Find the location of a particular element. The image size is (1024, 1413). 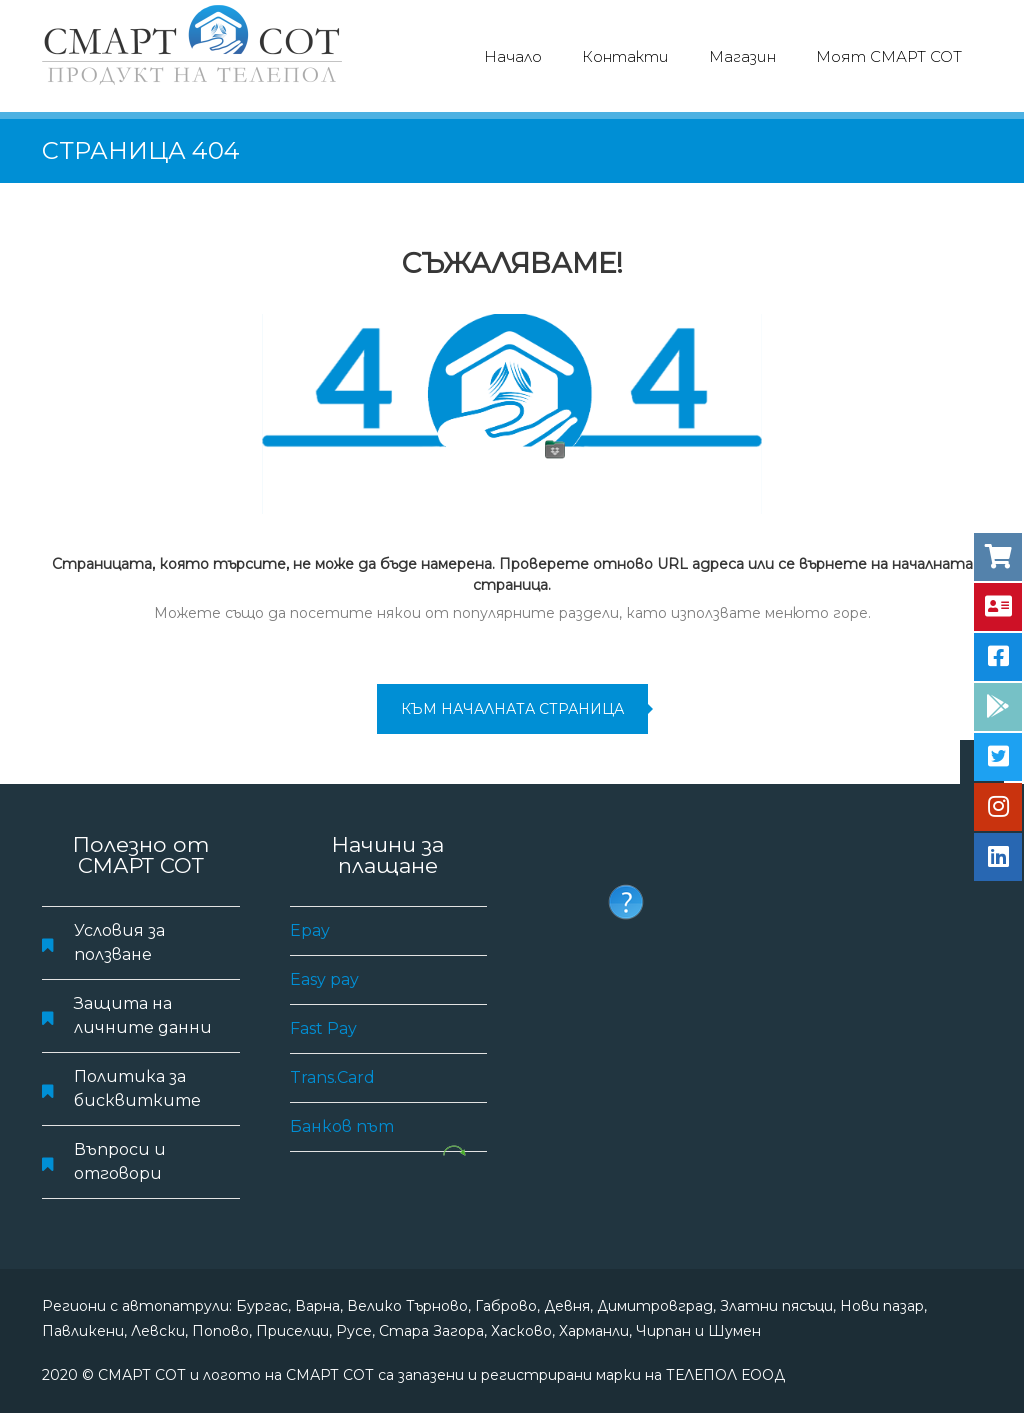

open your dropbox synced folder is located at coordinates (555, 449).